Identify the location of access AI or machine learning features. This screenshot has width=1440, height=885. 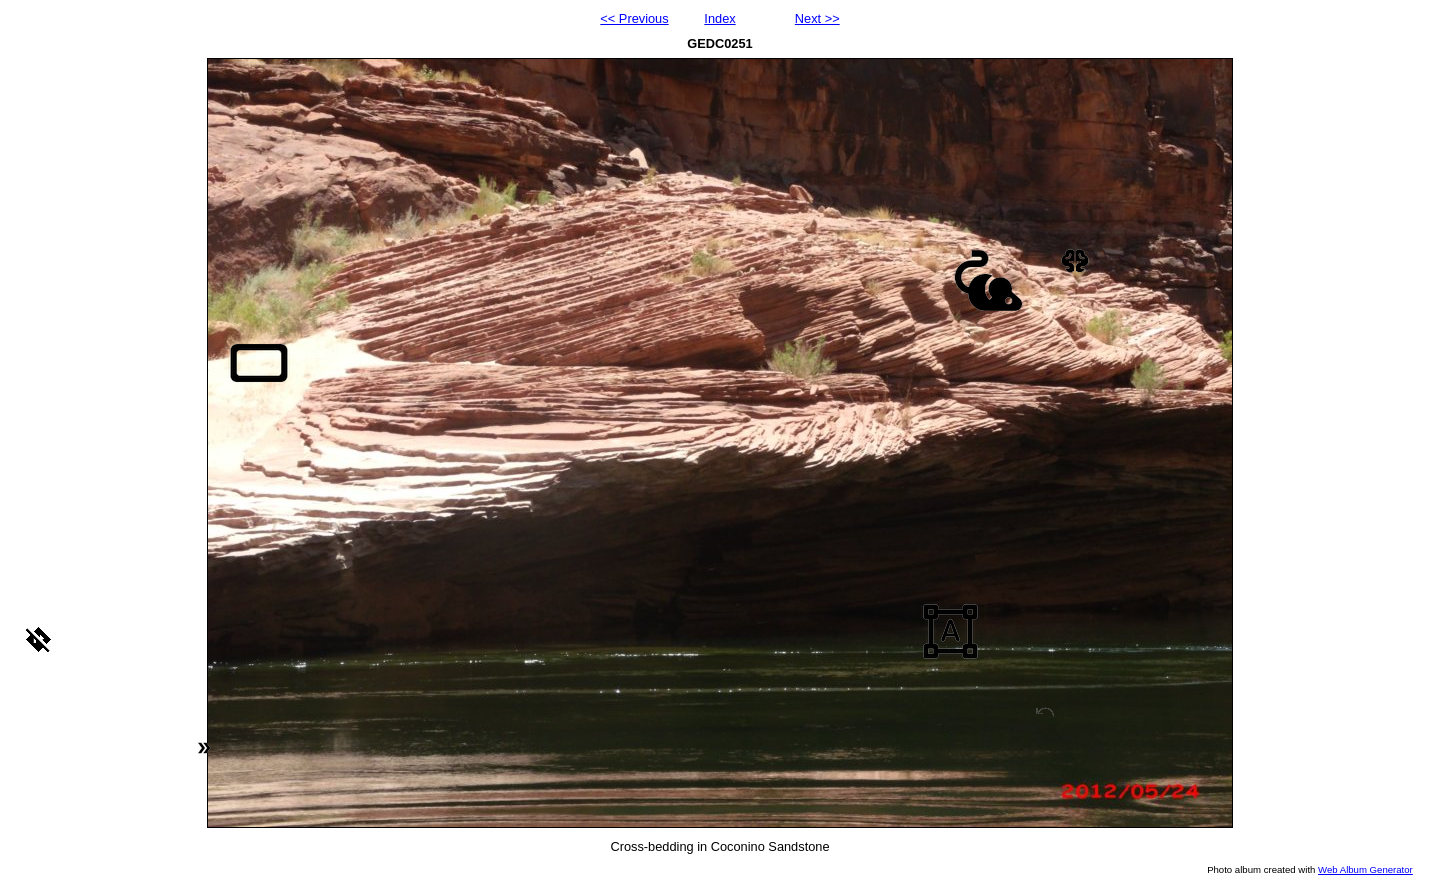
(1075, 261).